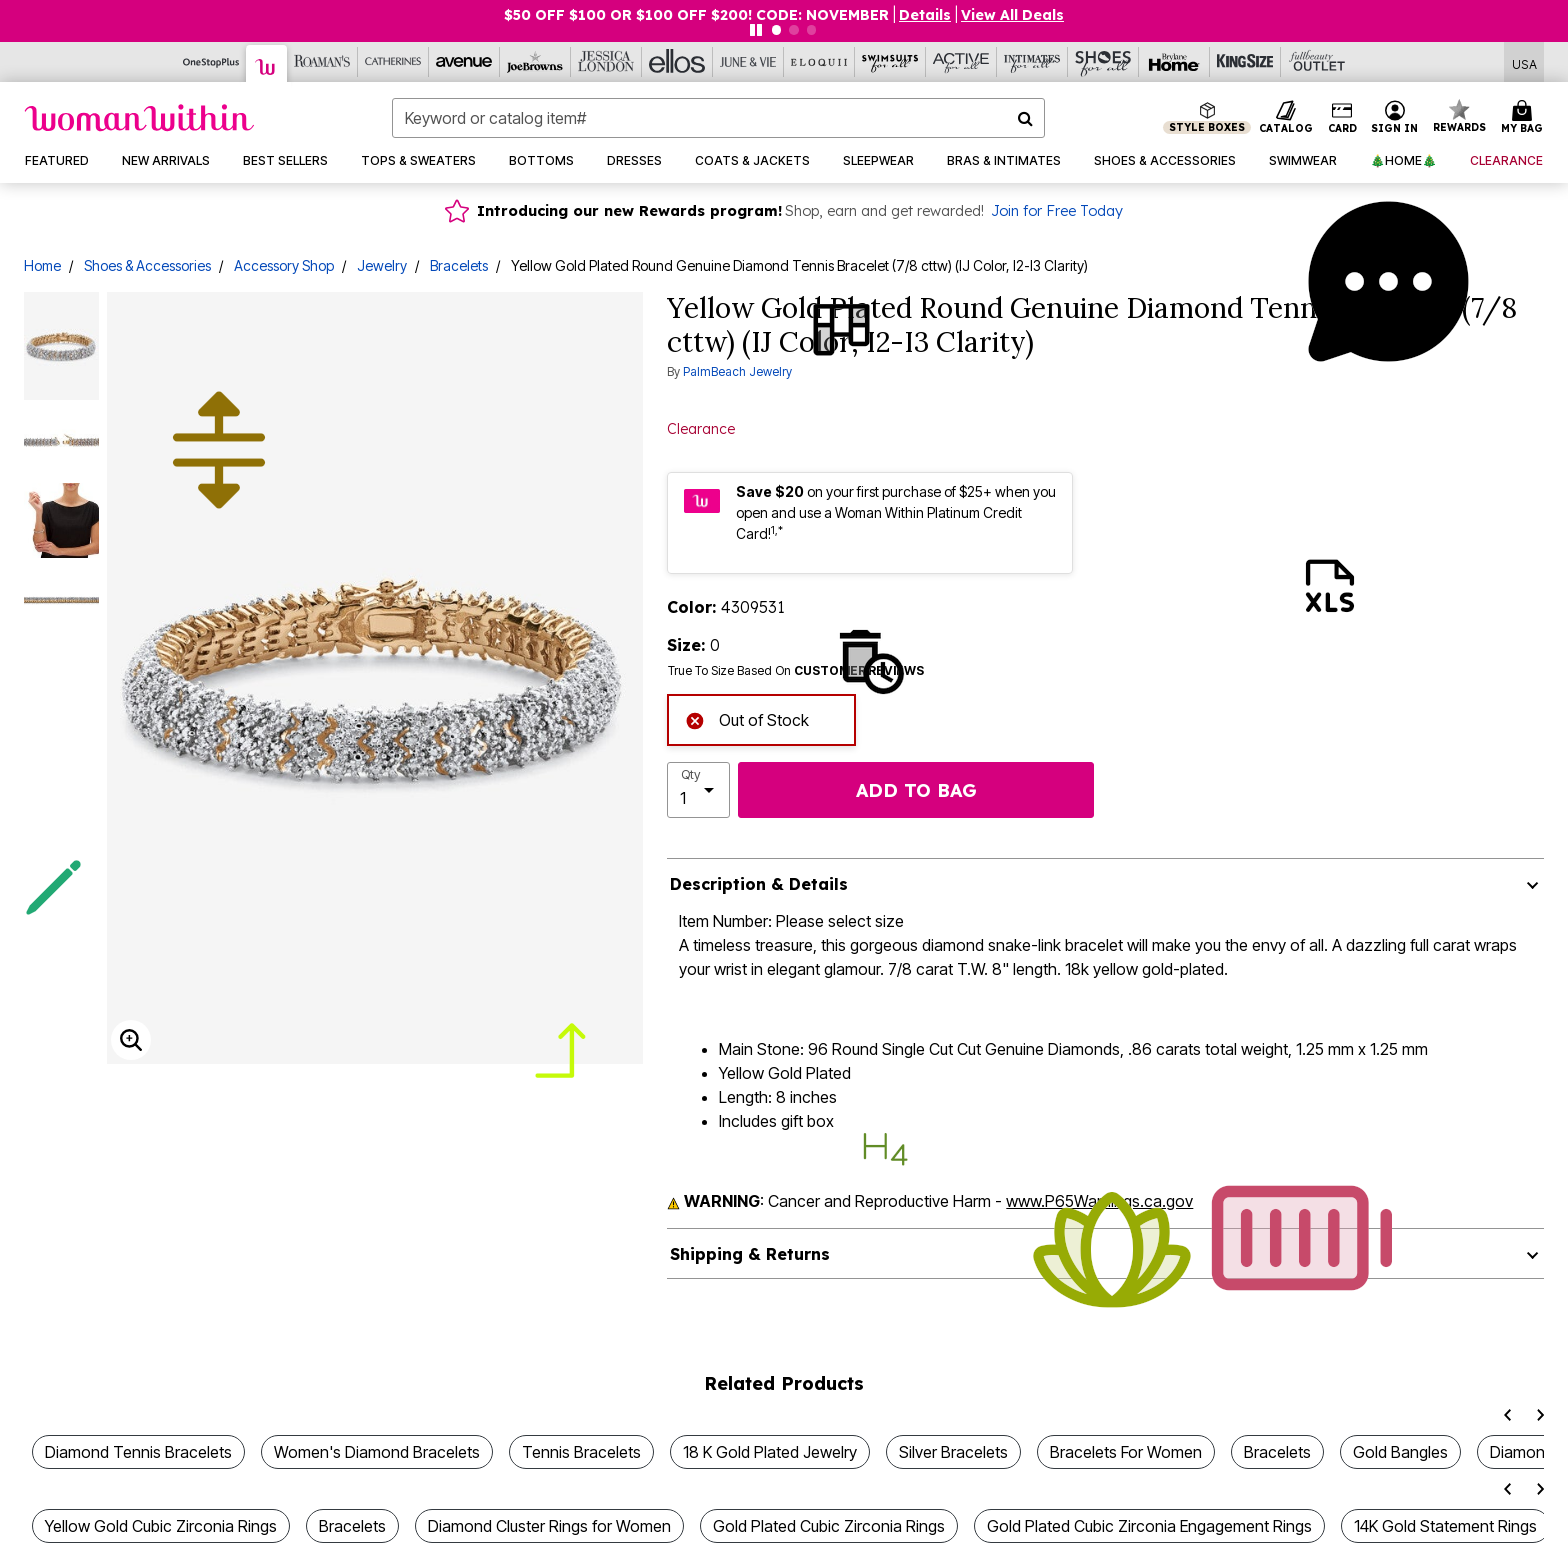 The height and width of the screenshot is (1551, 1568). What do you see at coordinates (53, 887) in the screenshot?
I see `edit content or text` at bounding box center [53, 887].